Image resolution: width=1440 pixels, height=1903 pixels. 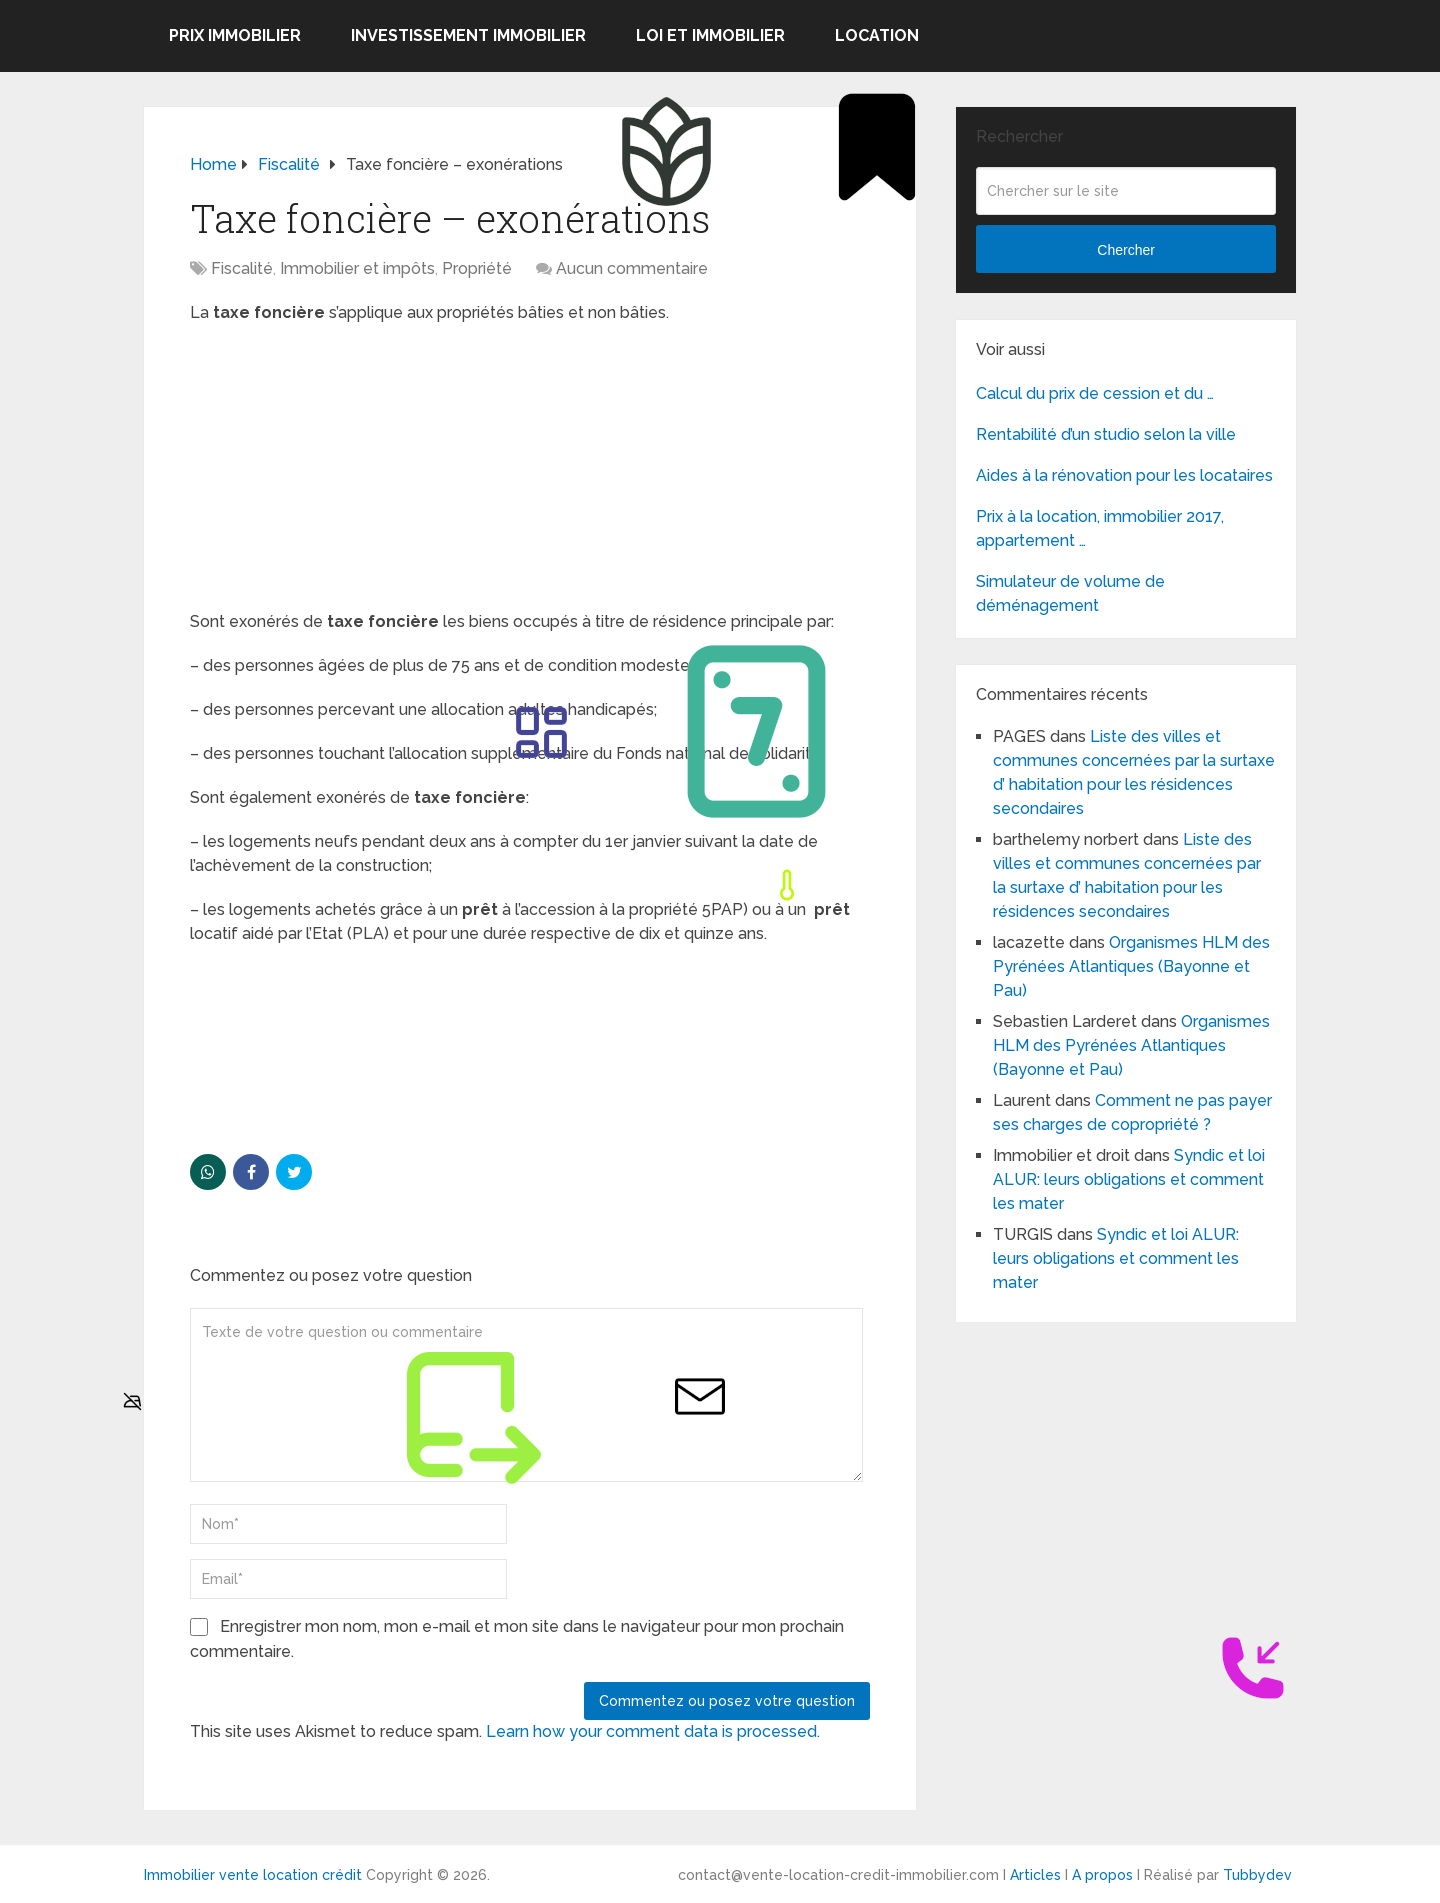 I want to click on pull changes from a remote repository, so click(x=469, y=1423).